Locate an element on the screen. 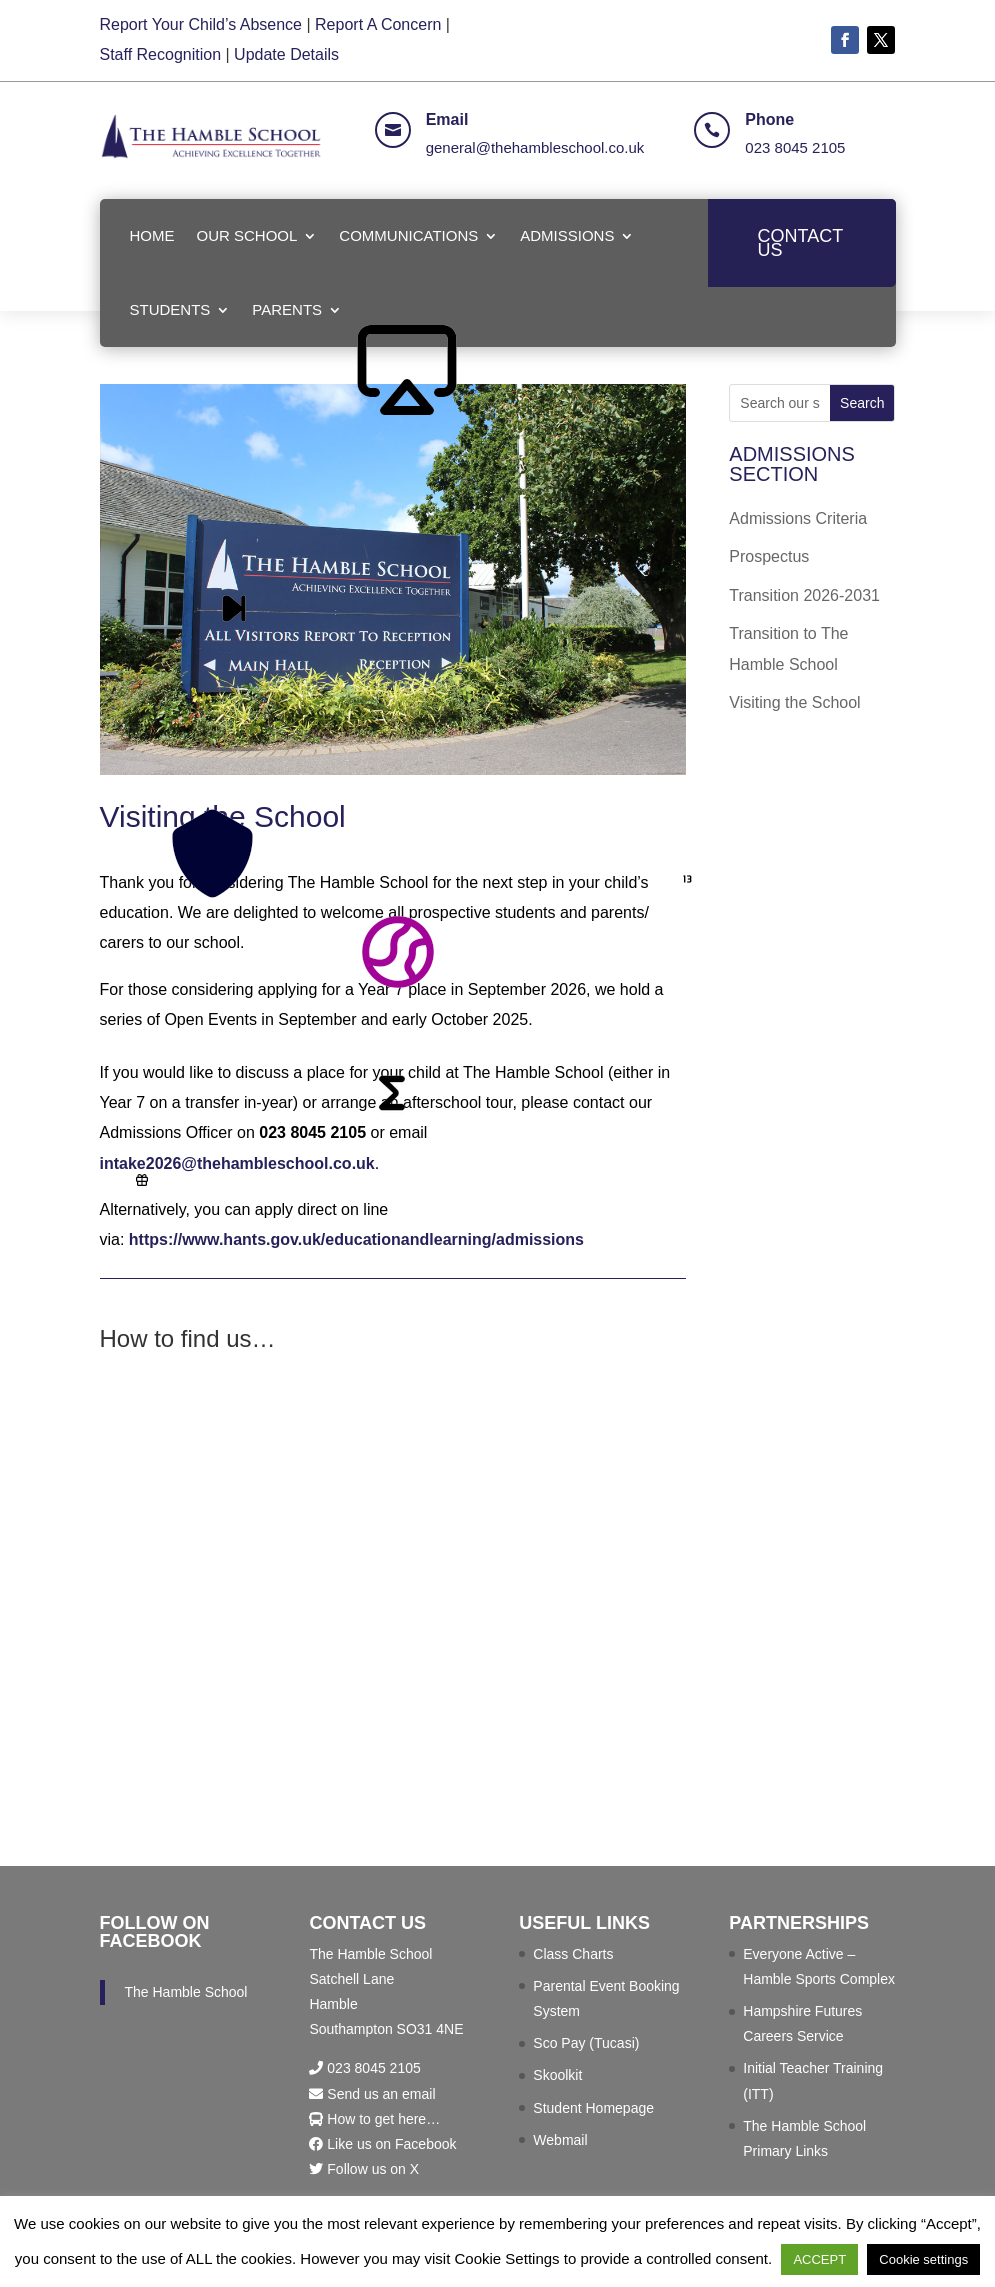 The height and width of the screenshot is (2287, 995). view gifts or rewards is located at coordinates (142, 1180).